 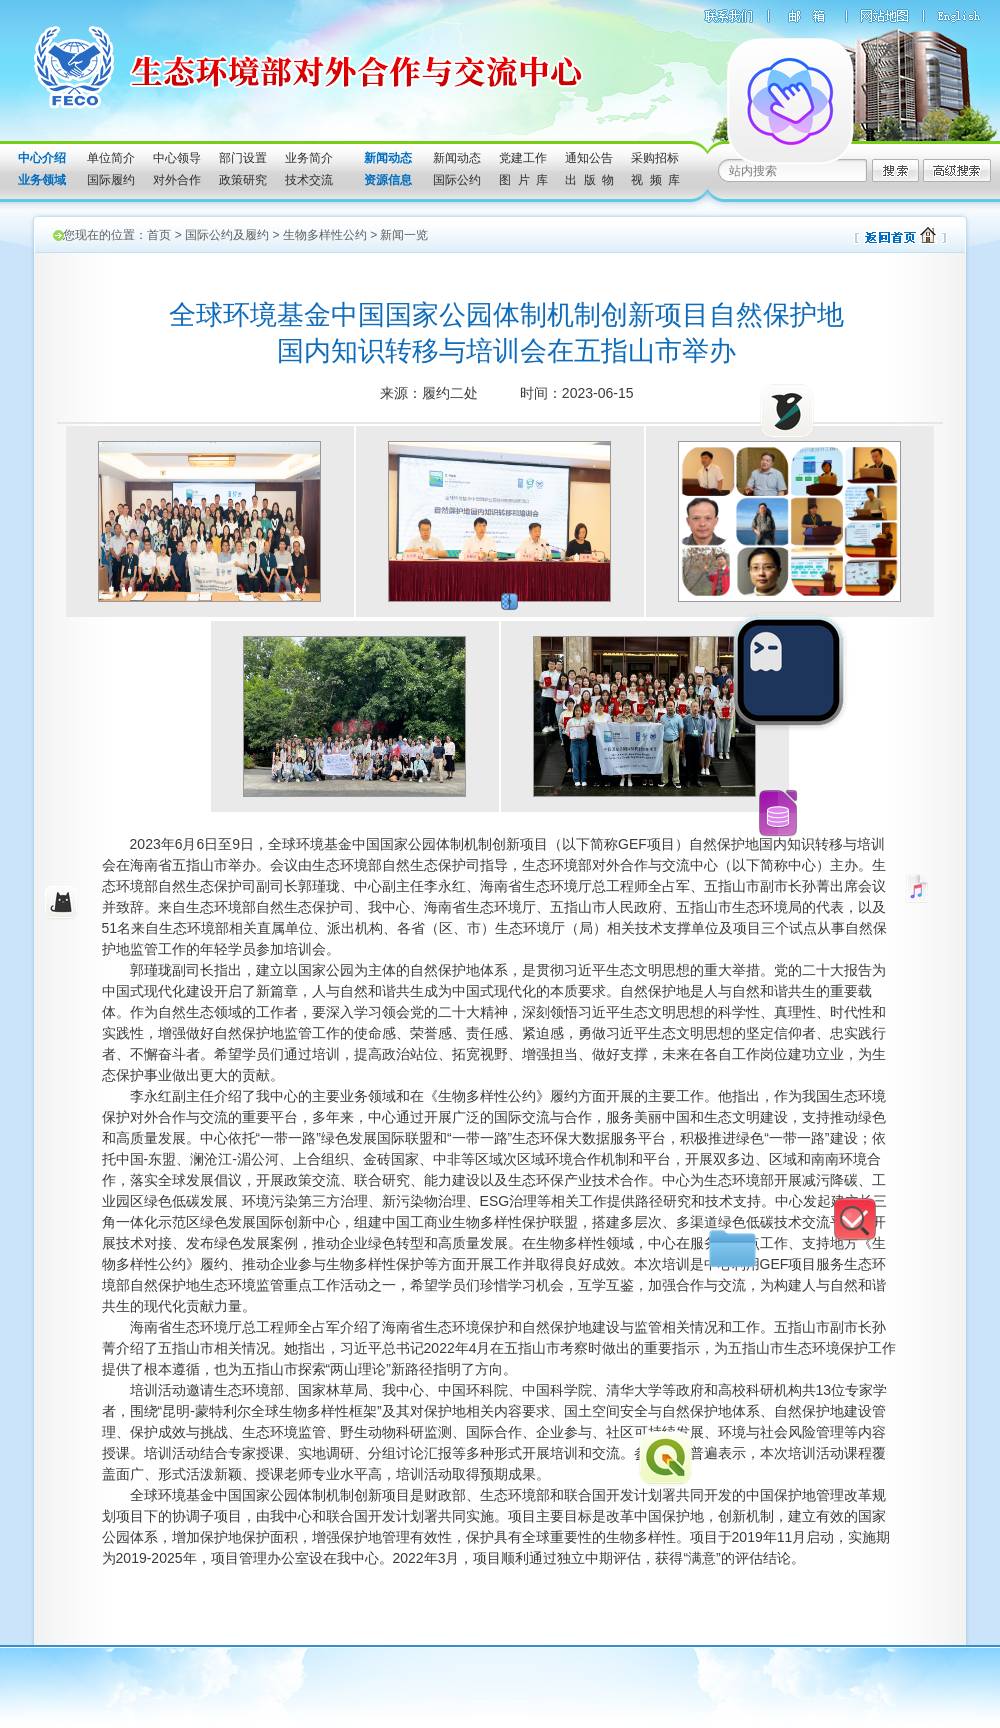 What do you see at coordinates (778, 813) in the screenshot?
I see `open libreoffice base database application` at bounding box center [778, 813].